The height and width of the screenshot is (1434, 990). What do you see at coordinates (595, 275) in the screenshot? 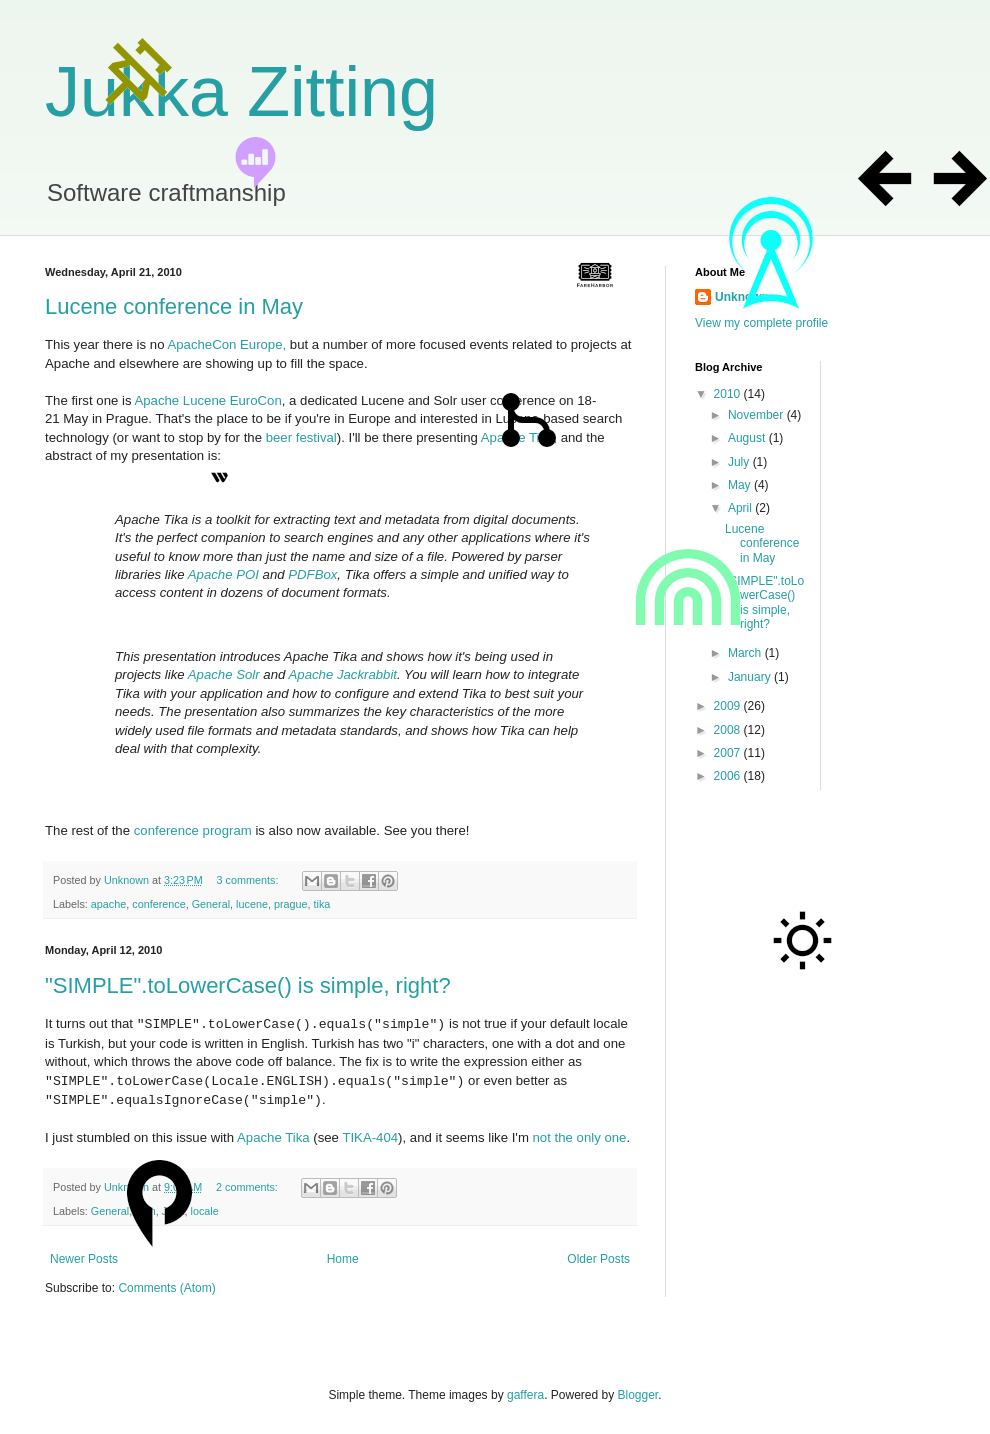
I see `access FareHarbor booking services` at bounding box center [595, 275].